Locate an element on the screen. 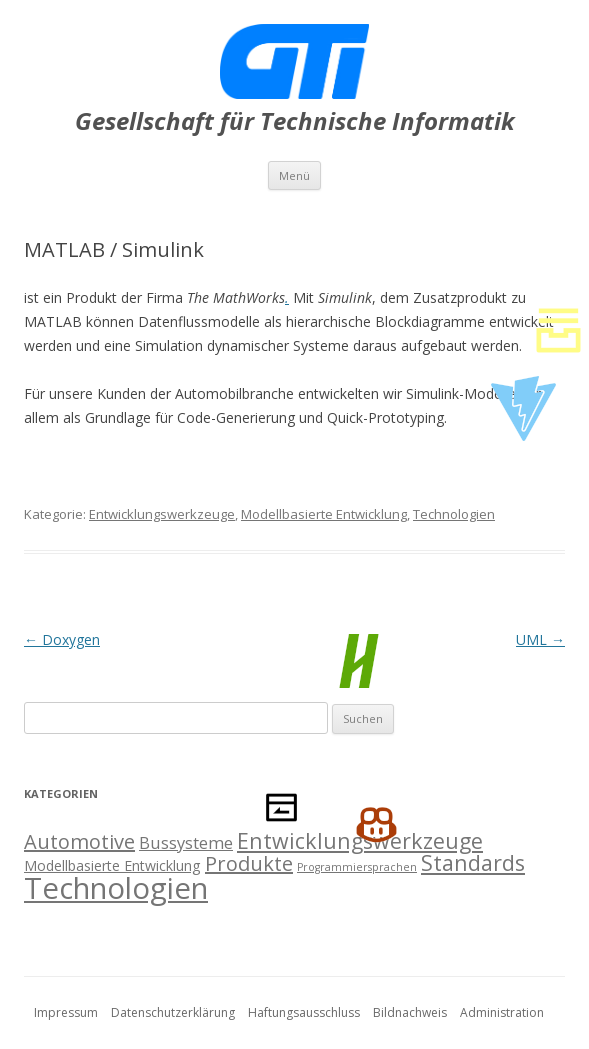 Image resolution: width=589 pixels, height=1049 pixels. access archived files or documents is located at coordinates (558, 330).